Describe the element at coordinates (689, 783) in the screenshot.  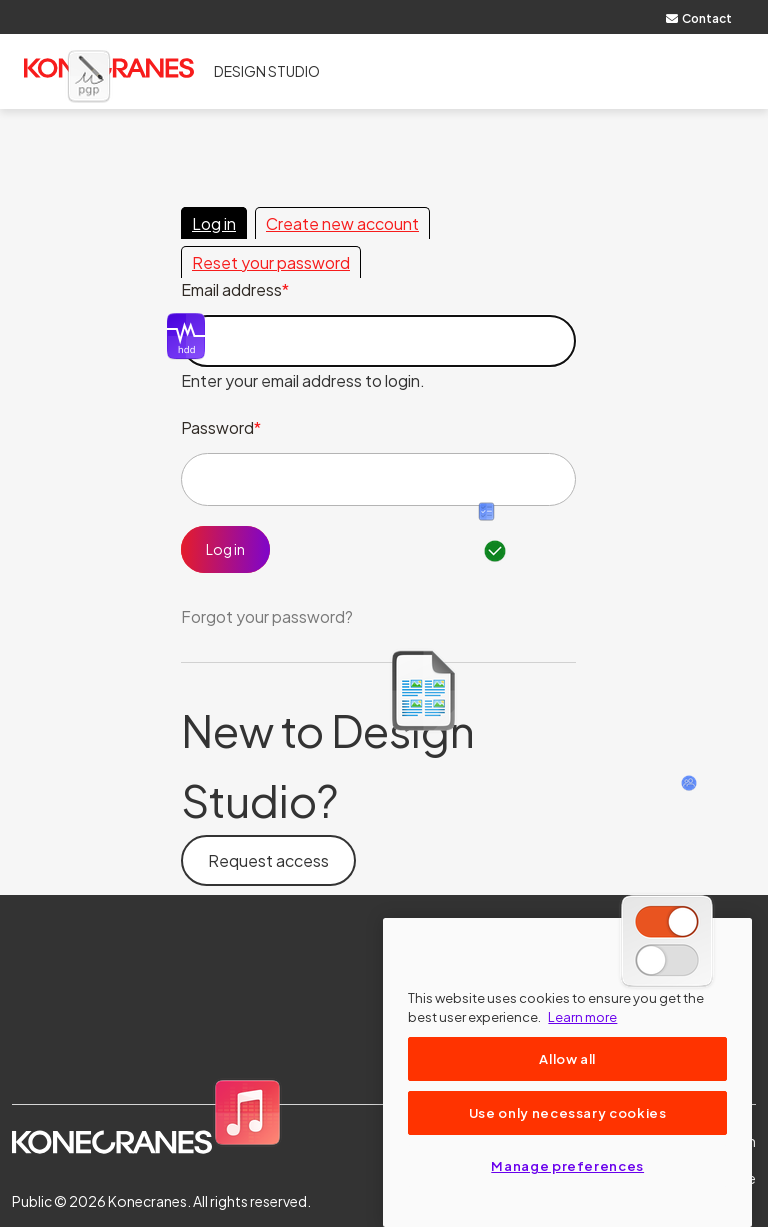
I see `switch between user accounts` at that location.